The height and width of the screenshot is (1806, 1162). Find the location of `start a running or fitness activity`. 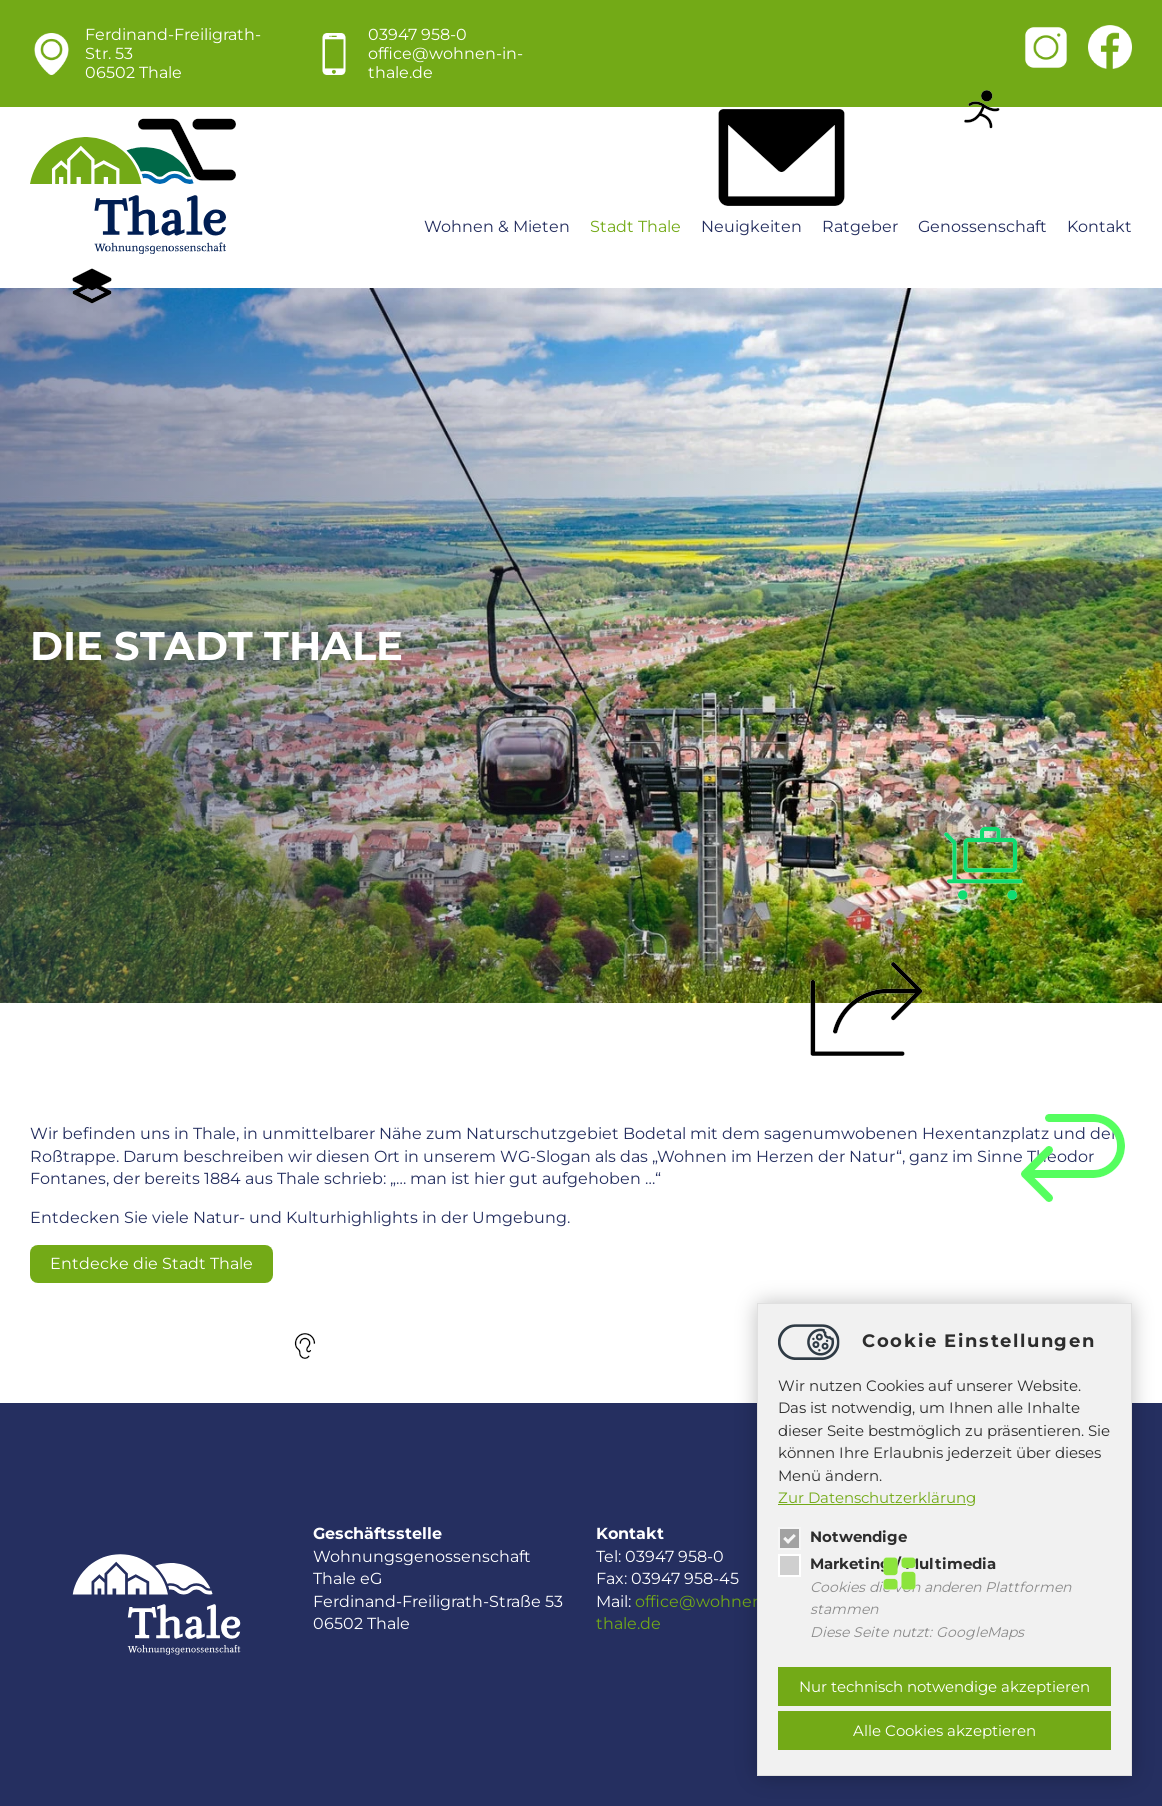

start a running or fitness activity is located at coordinates (982, 108).